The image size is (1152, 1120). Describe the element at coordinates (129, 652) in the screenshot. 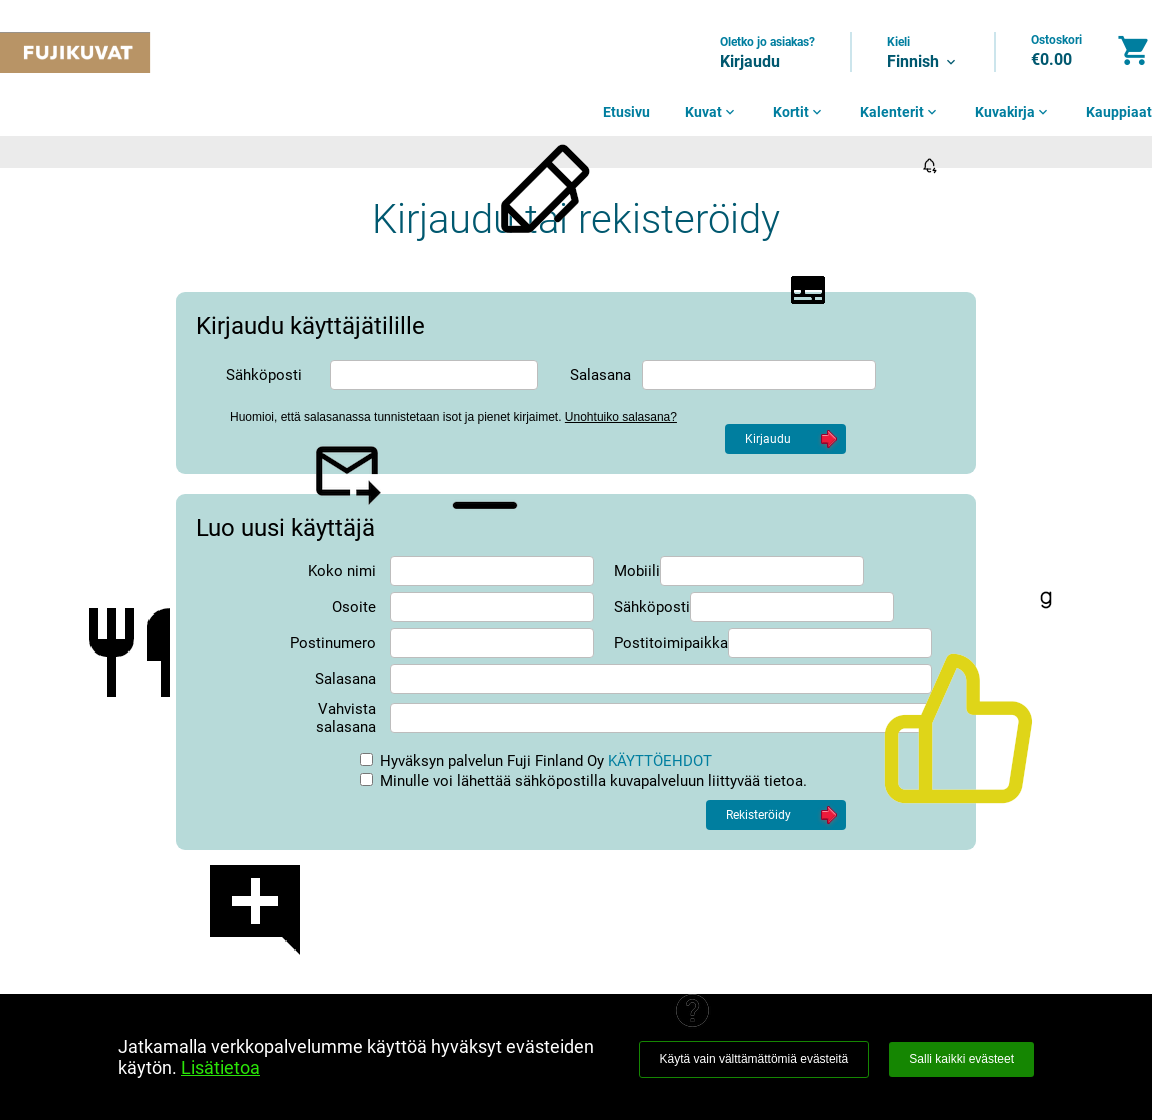

I see `find nearby restaurants` at that location.